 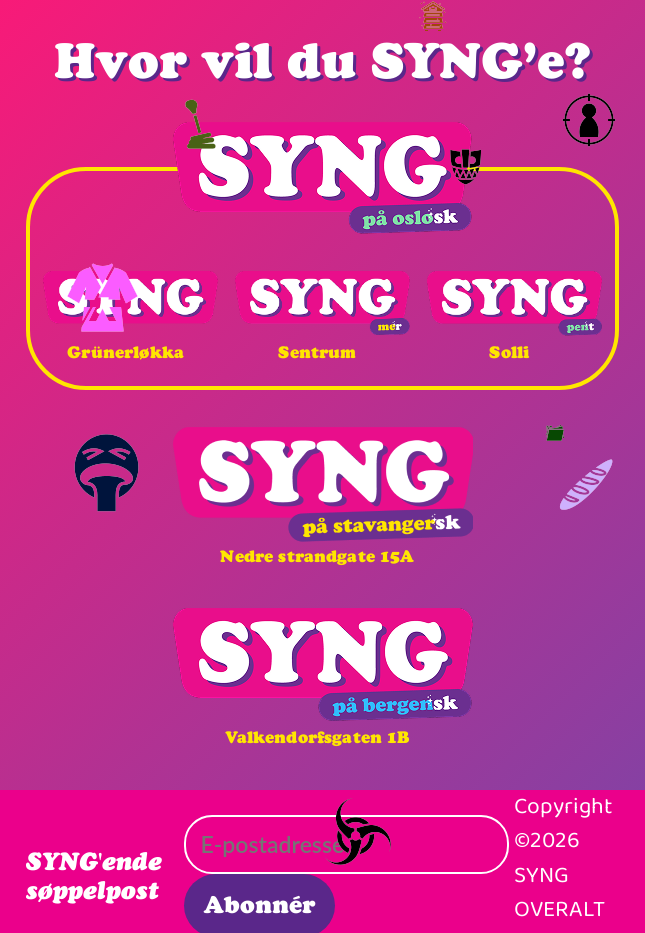 I want to click on folder containing multiple files or documents, so click(x=555, y=433).